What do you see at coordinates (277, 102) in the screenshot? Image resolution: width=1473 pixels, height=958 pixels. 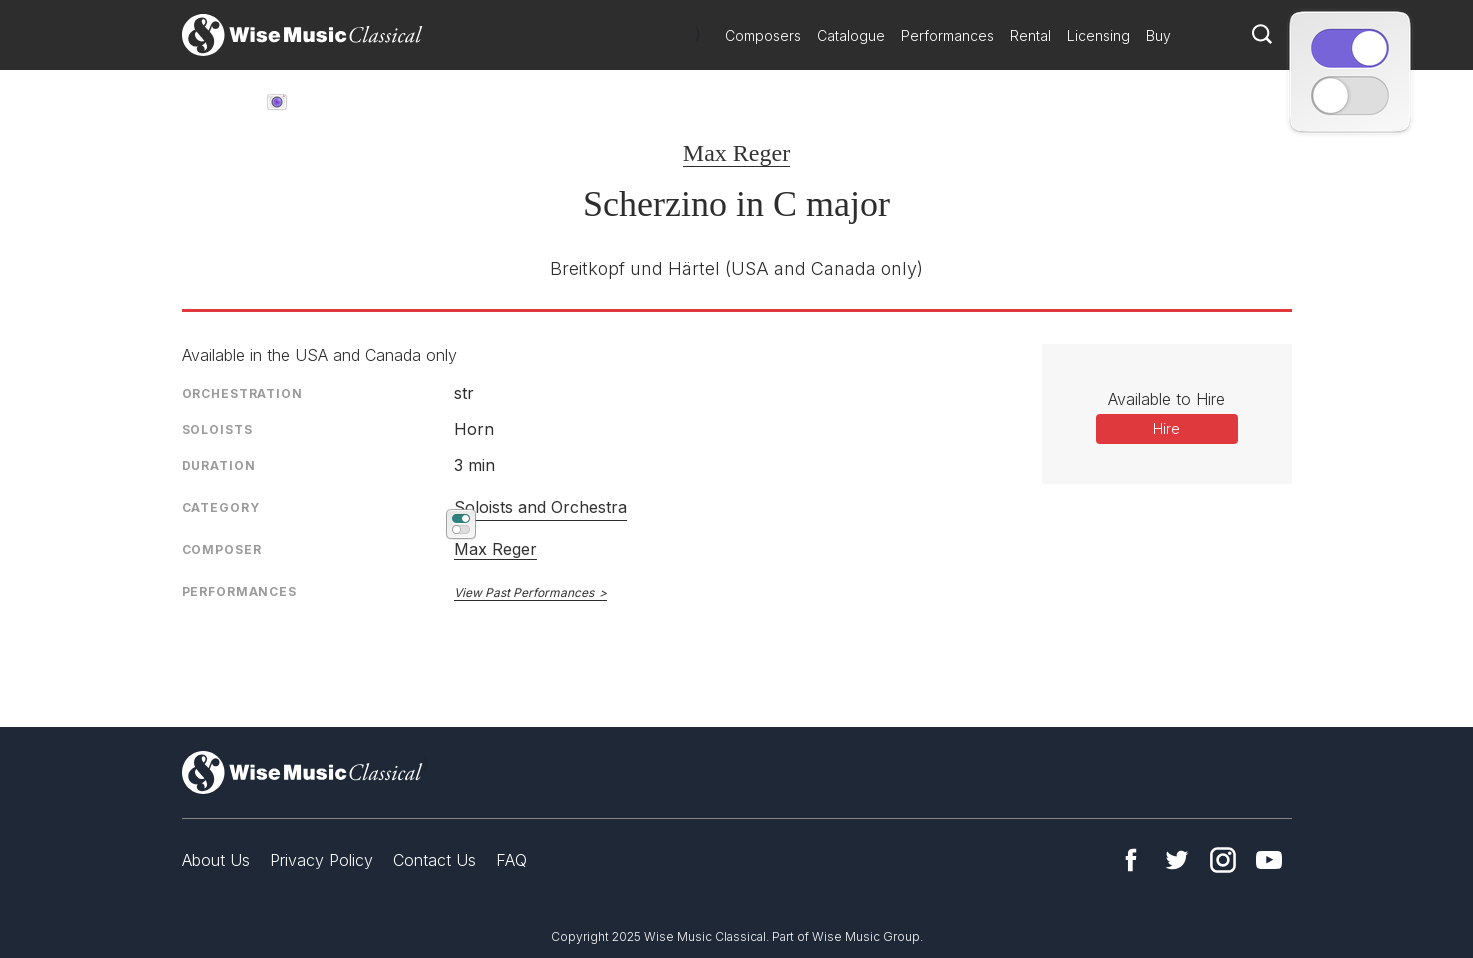 I see `open webcamoid camera application` at bounding box center [277, 102].